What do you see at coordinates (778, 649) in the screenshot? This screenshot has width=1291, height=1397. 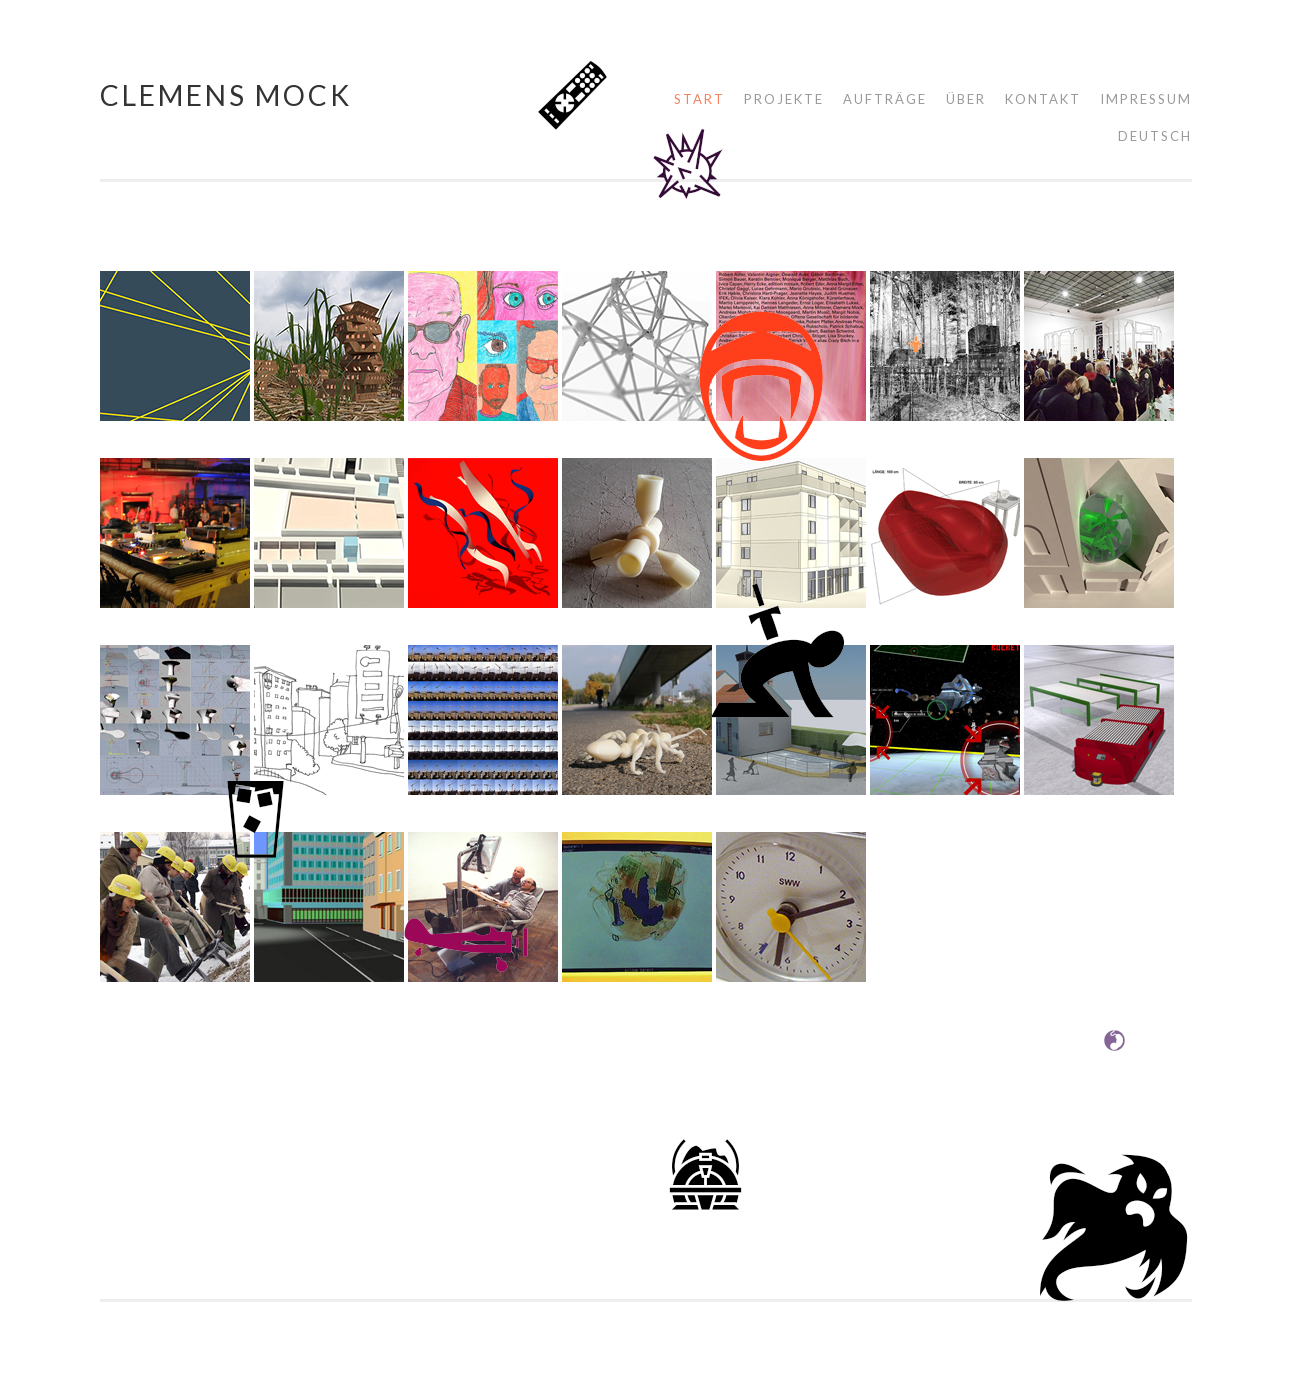 I see `indicates a backstab or stealth attack ability` at bounding box center [778, 649].